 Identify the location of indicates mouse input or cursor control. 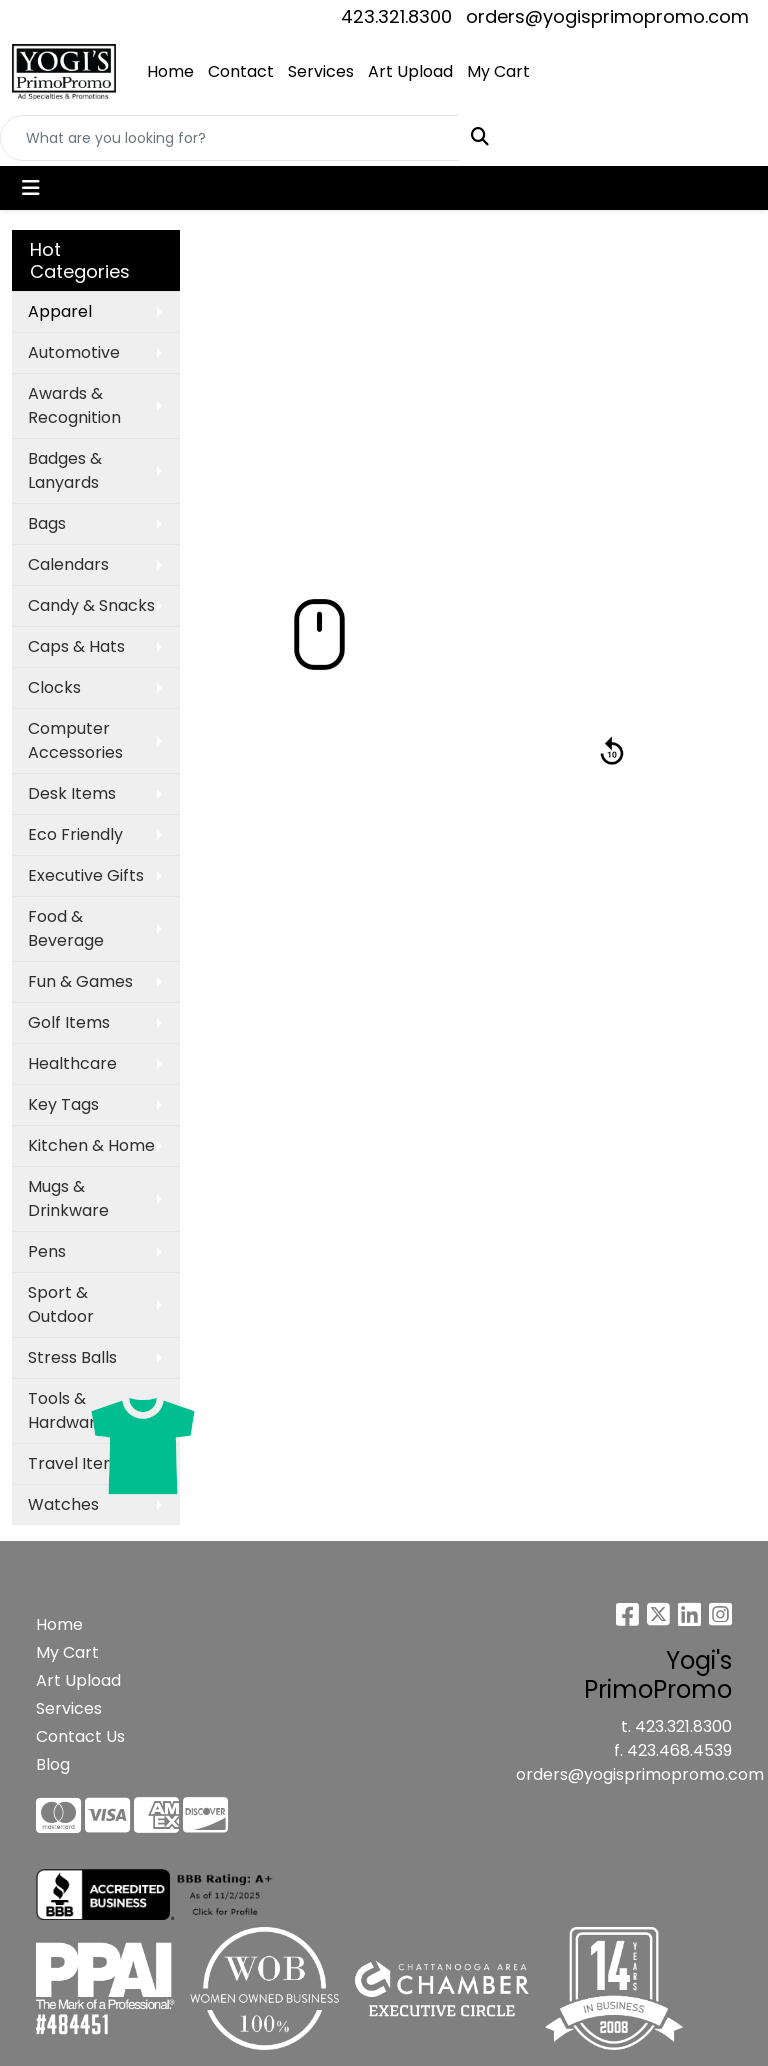
(319, 634).